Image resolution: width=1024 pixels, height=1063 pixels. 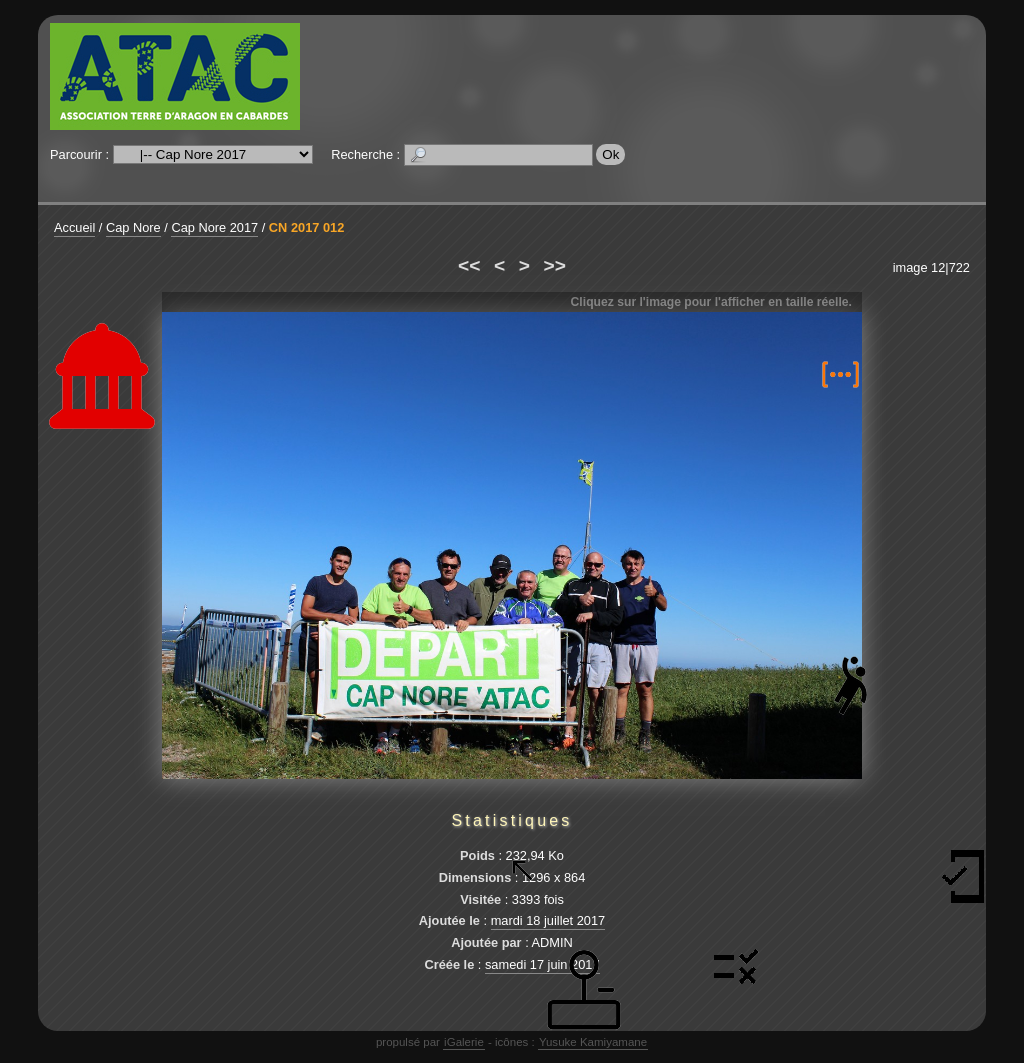 What do you see at coordinates (102, 376) in the screenshot?
I see `view government or civic services` at bounding box center [102, 376].